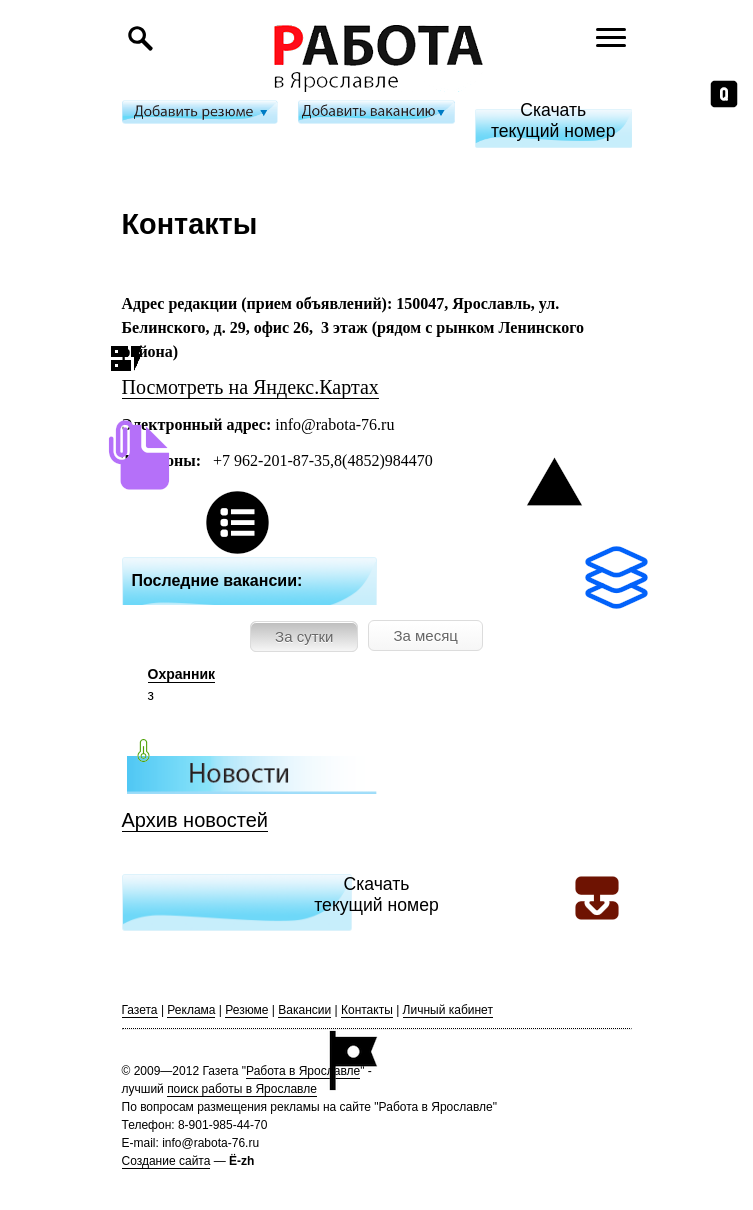  What do you see at coordinates (350, 1060) in the screenshot?
I see `start a guided tour or walkthrough` at bounding box center [350, 1060].